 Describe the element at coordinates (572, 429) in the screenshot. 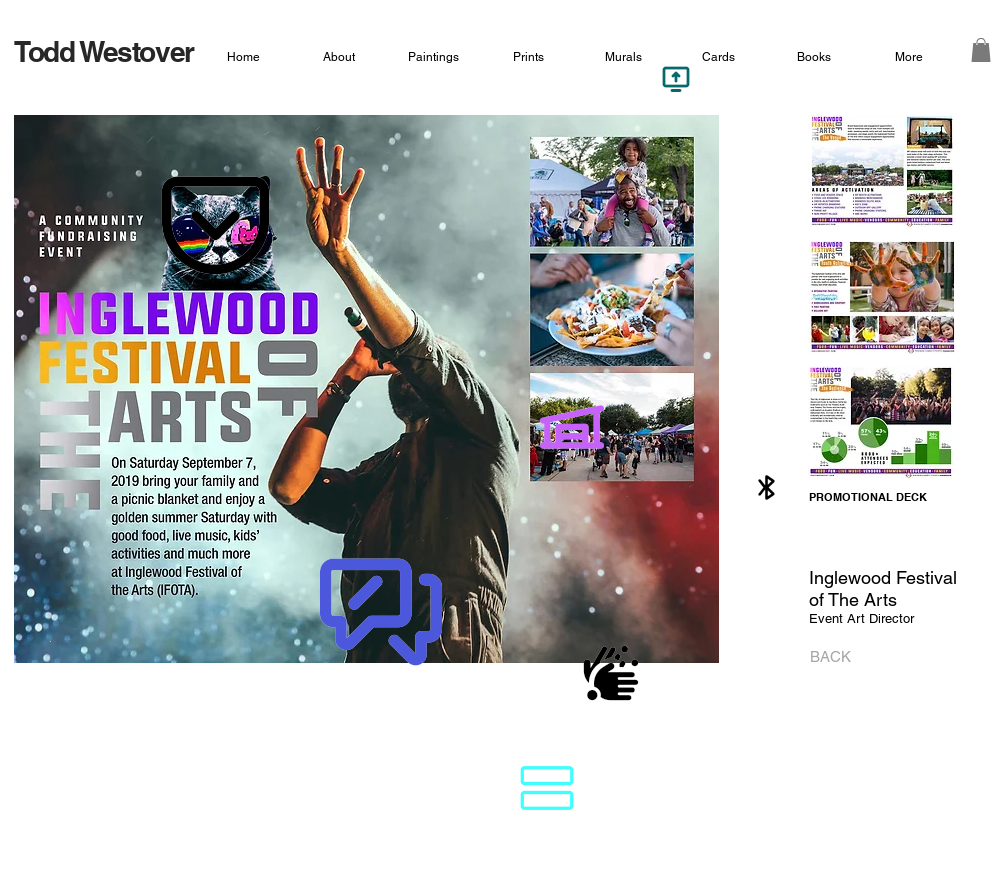

I see `access warehouse or storage inventory` at that location.